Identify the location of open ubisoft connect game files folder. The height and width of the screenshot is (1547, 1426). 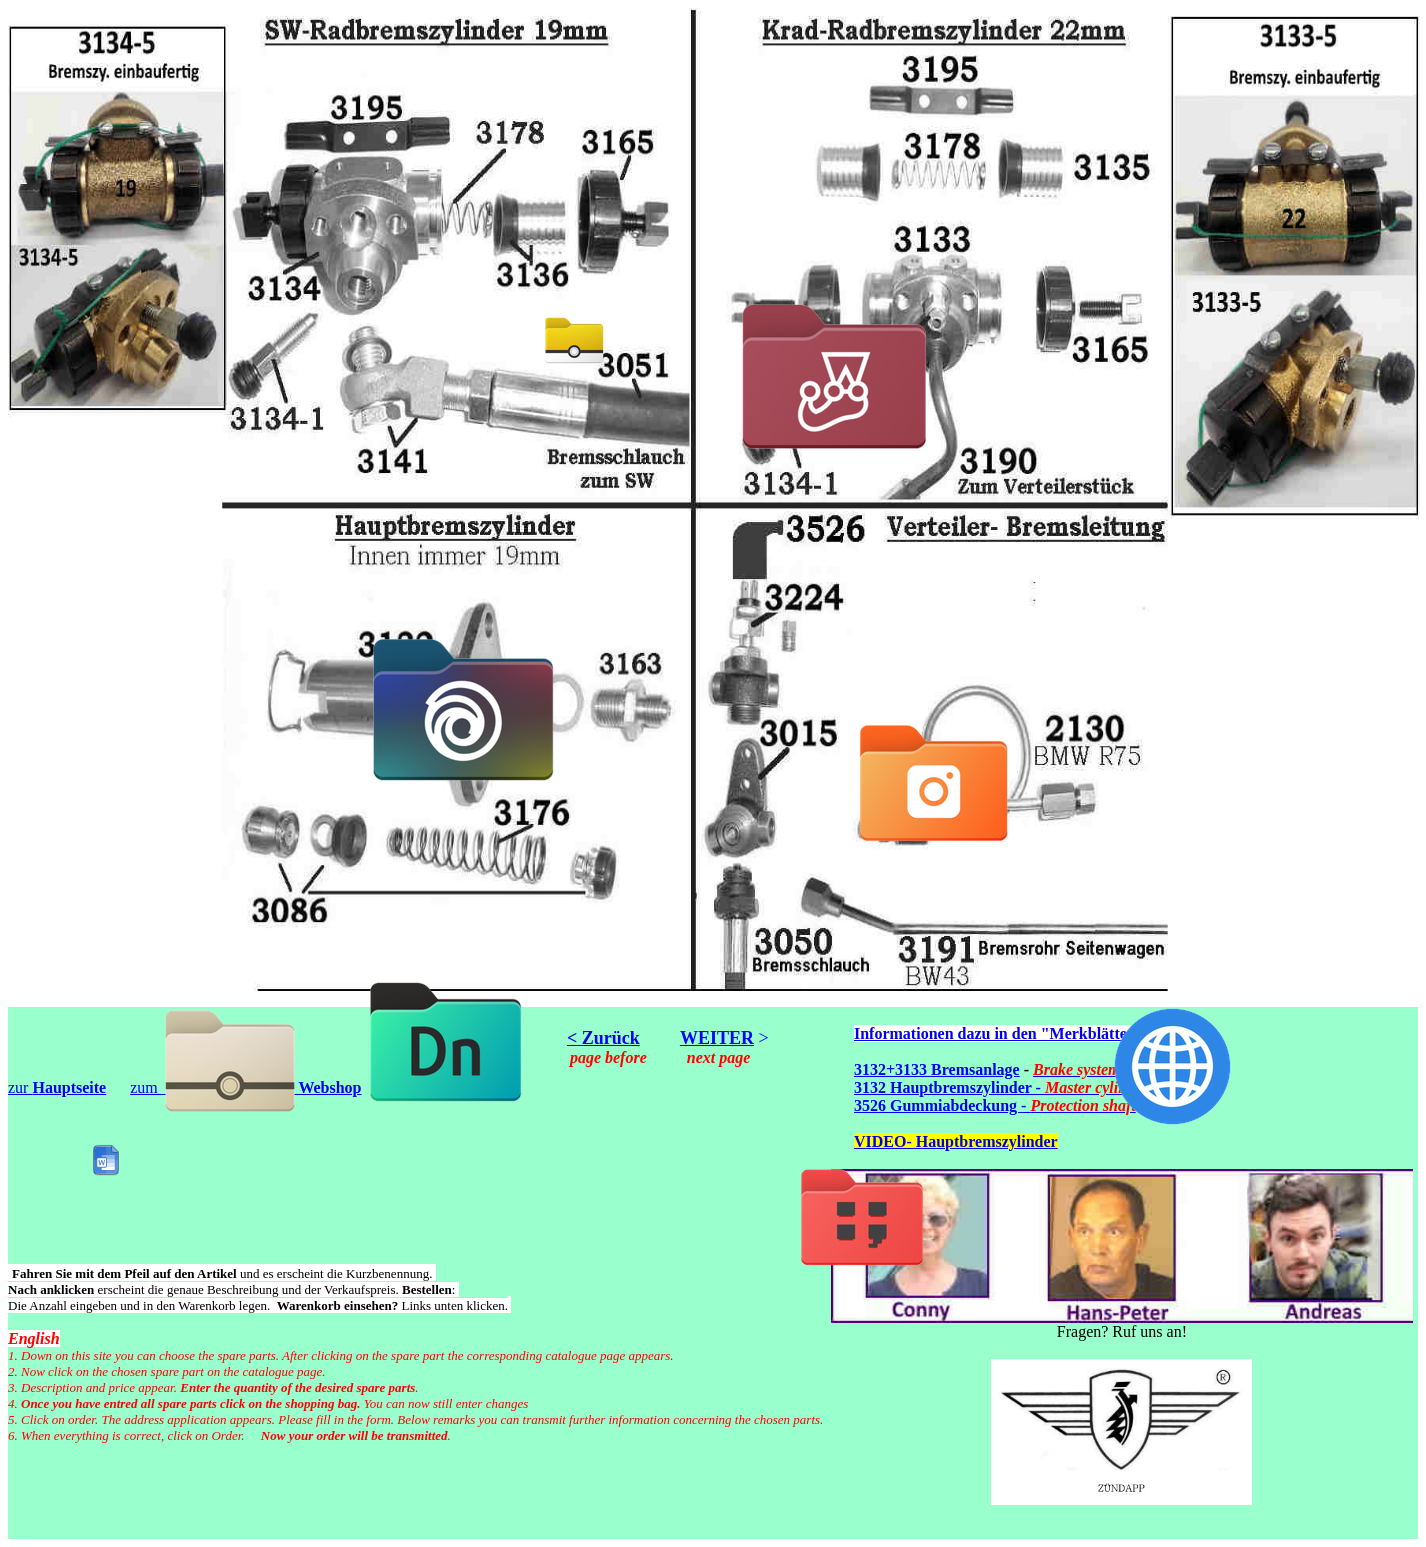
(462, 714).